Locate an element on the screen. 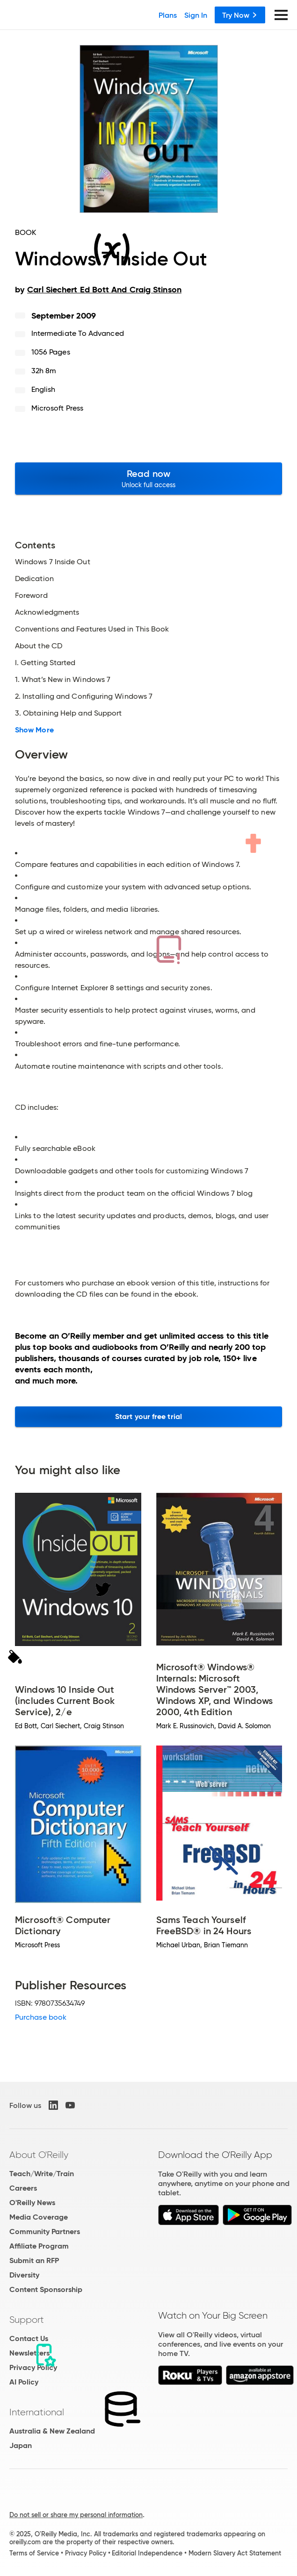 This screenshot has height=2576, width=297. religious or faith-based content indicator is located at coordinates (253, 843).